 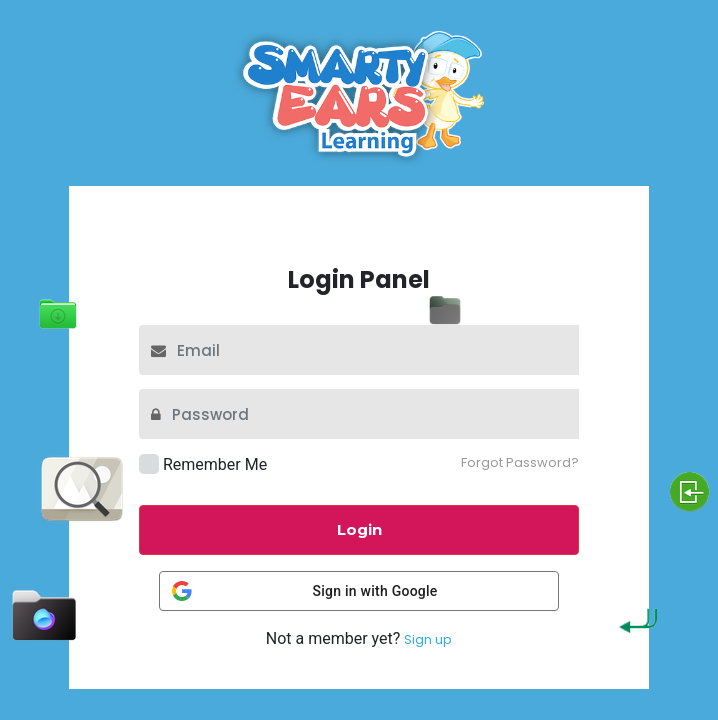 I want to click on log out of the current session, so click(x=690, y=492).